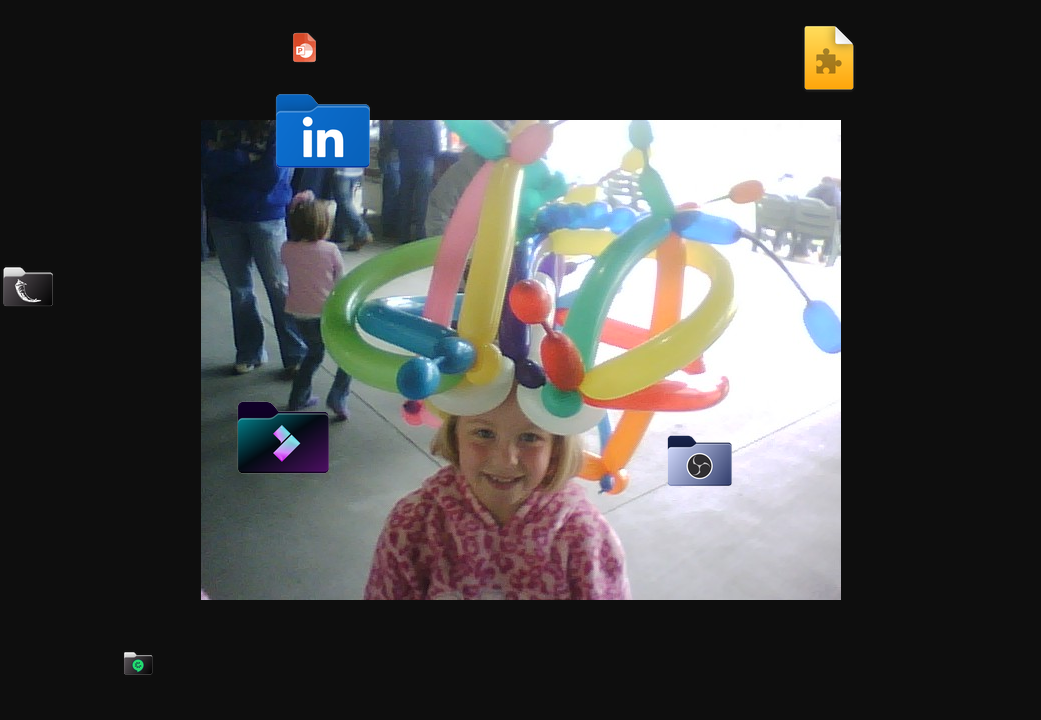 The width and height of the screenshot is (1041, 720). What do you see at coordinates (28, 288) in the screenshot?
I see `open folder containing lab or experiment files` at bounding box center [28, 288].